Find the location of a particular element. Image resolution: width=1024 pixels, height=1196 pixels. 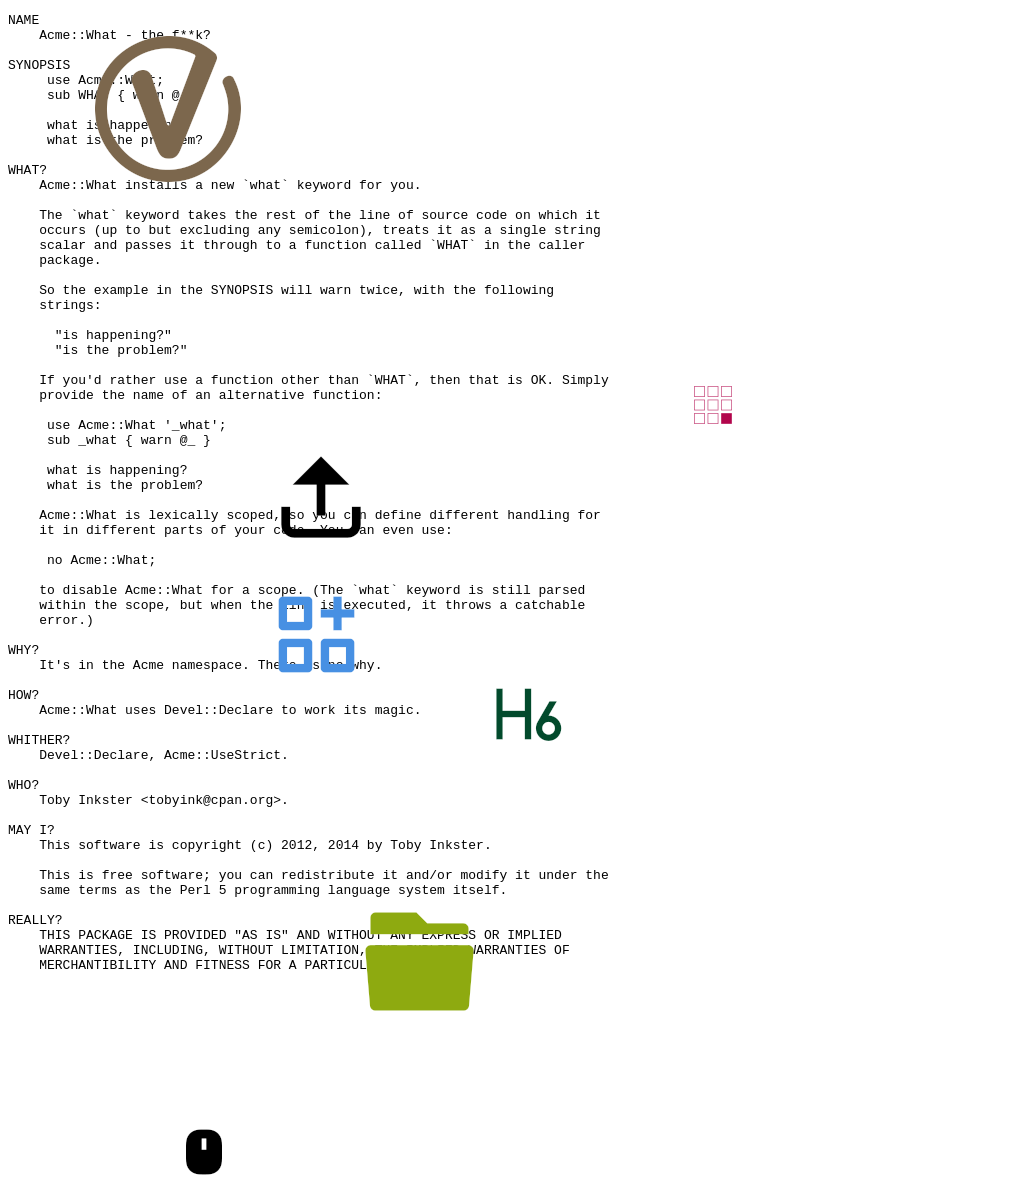

büromöbelexperte brand logo is located at coordinates (713, 405).